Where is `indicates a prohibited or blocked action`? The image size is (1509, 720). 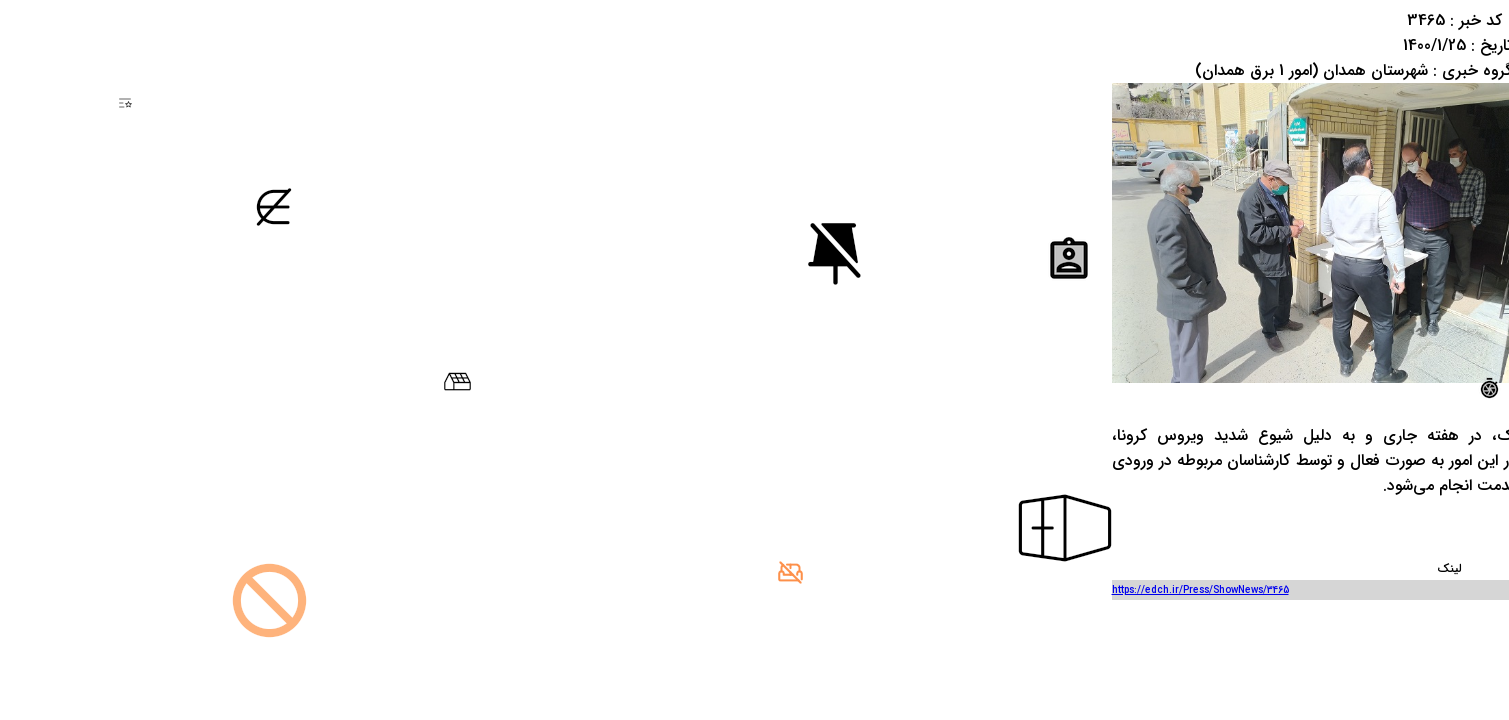
indicates a prohibited or blocked action is located at coordinates (269, 600).